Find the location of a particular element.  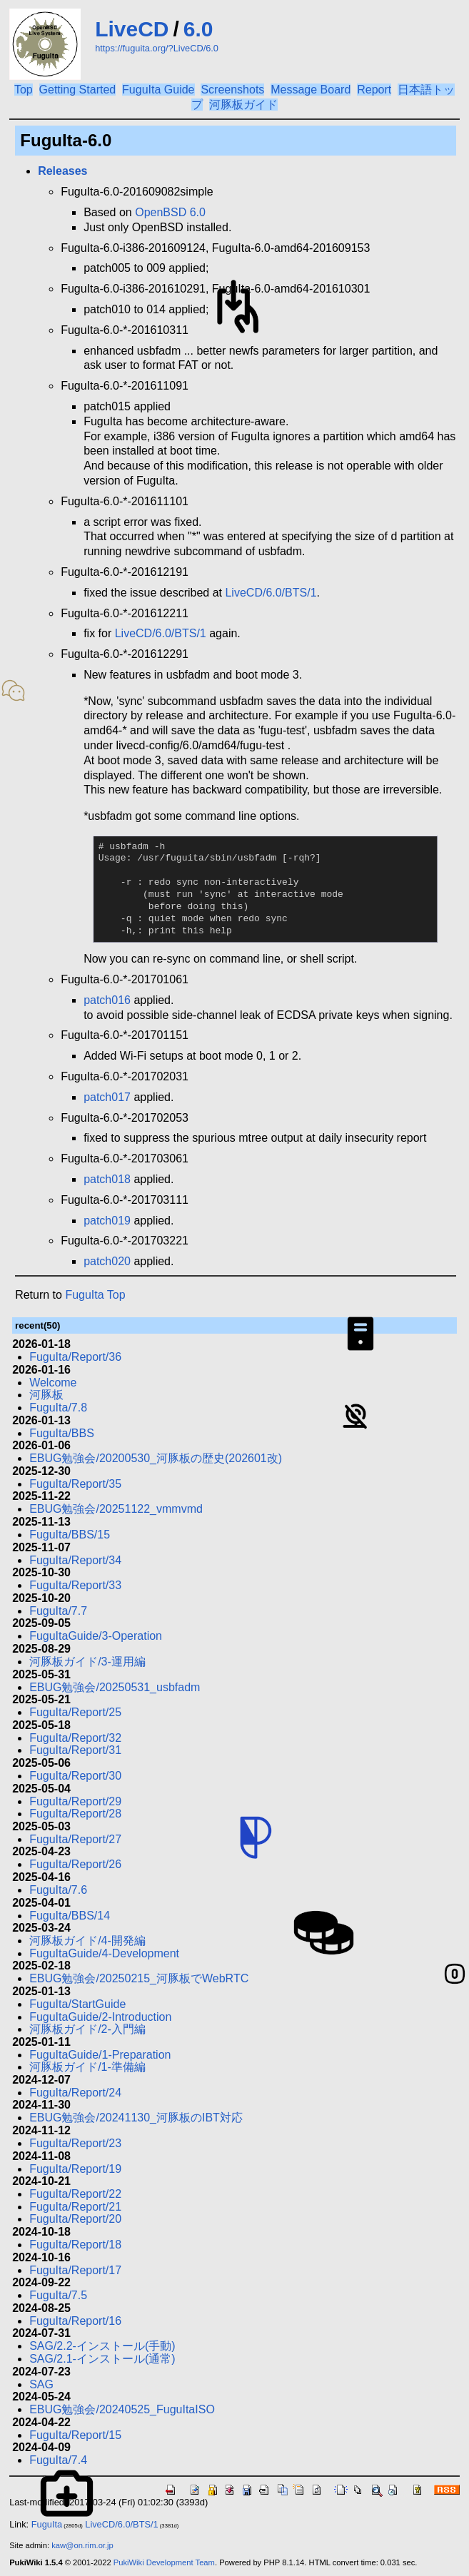

withdraw funds or cash out is located at coordinates (235, 306).